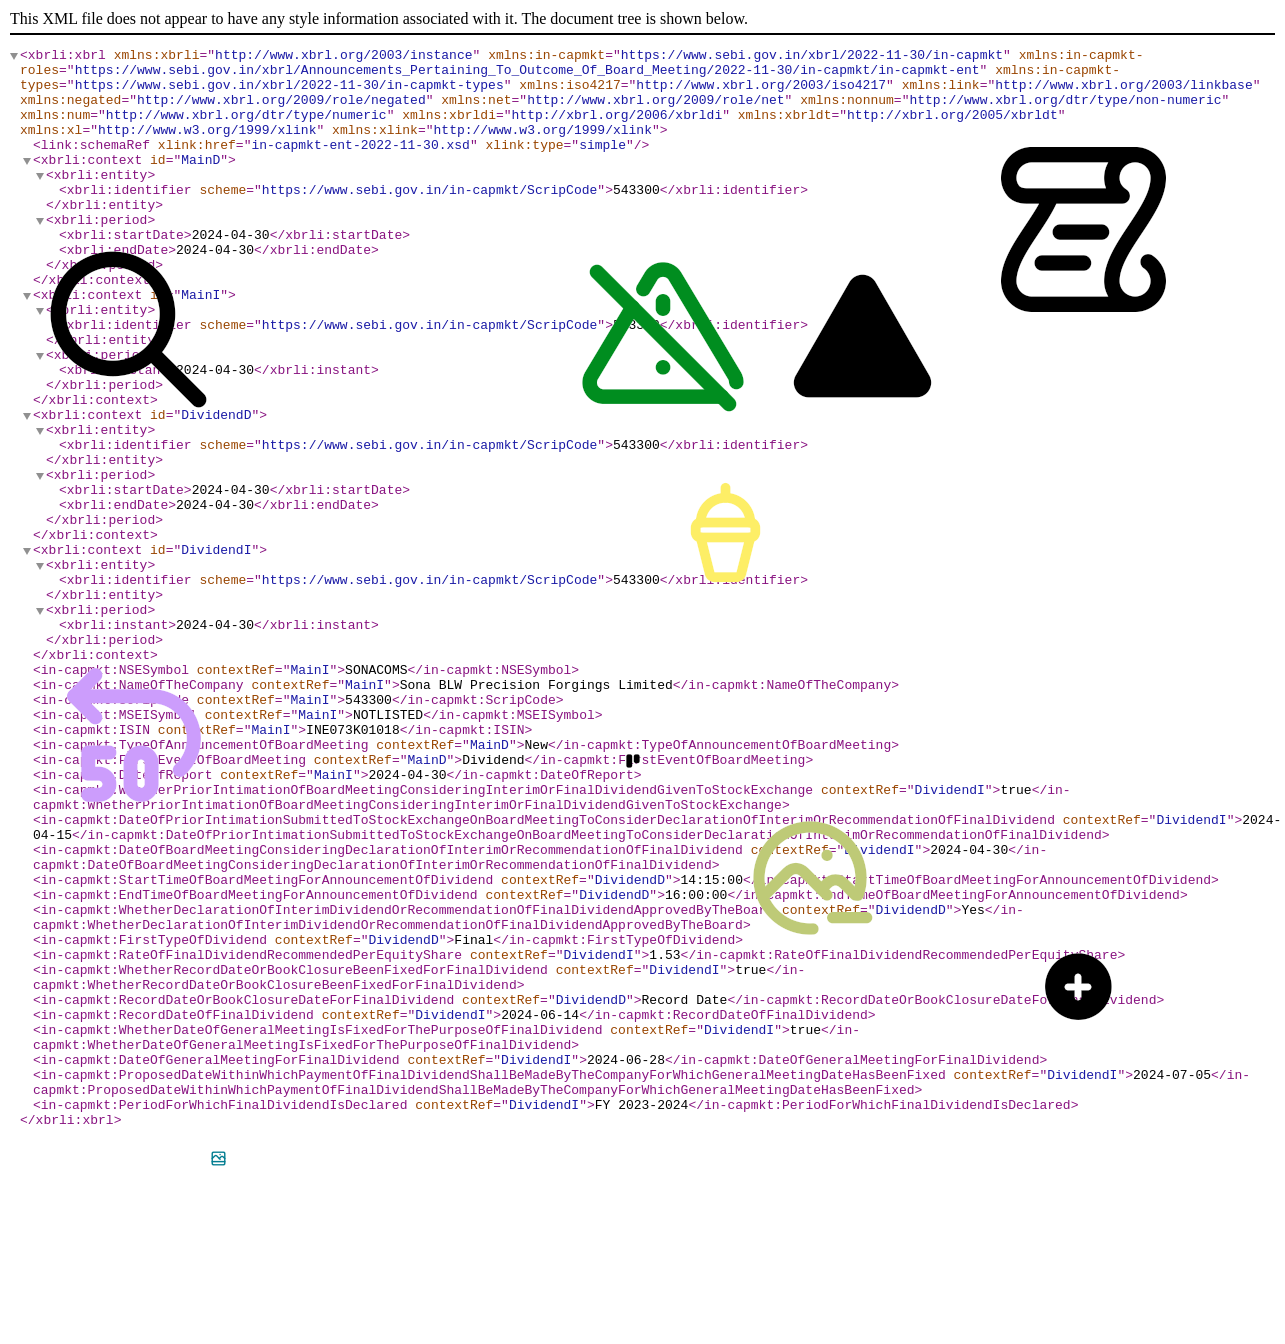 The image size is (1285, 1344). What do you see at coordinates (218, 1158) in the screenshot?
I see `view instant photos or polaroid-style images` at bounding box center [218, 1158].